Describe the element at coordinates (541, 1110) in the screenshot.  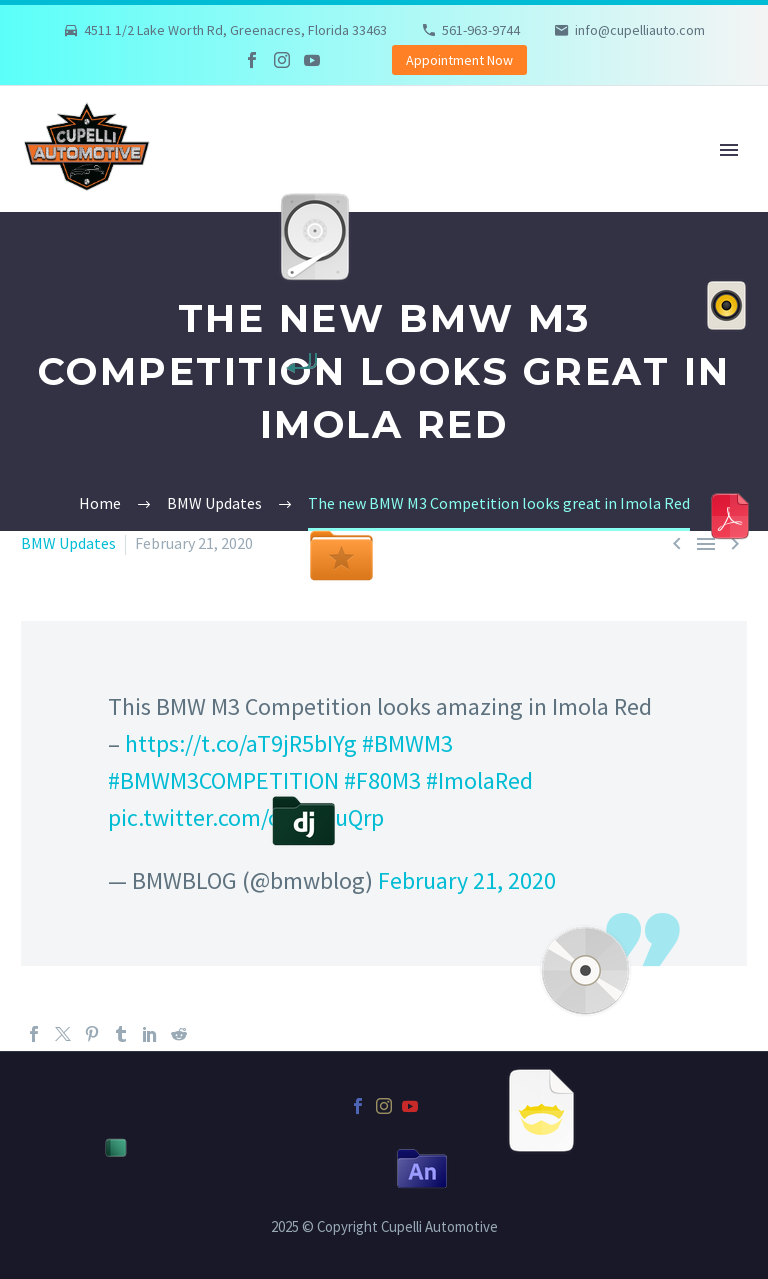
I see `a nim programming language source file` at that location.